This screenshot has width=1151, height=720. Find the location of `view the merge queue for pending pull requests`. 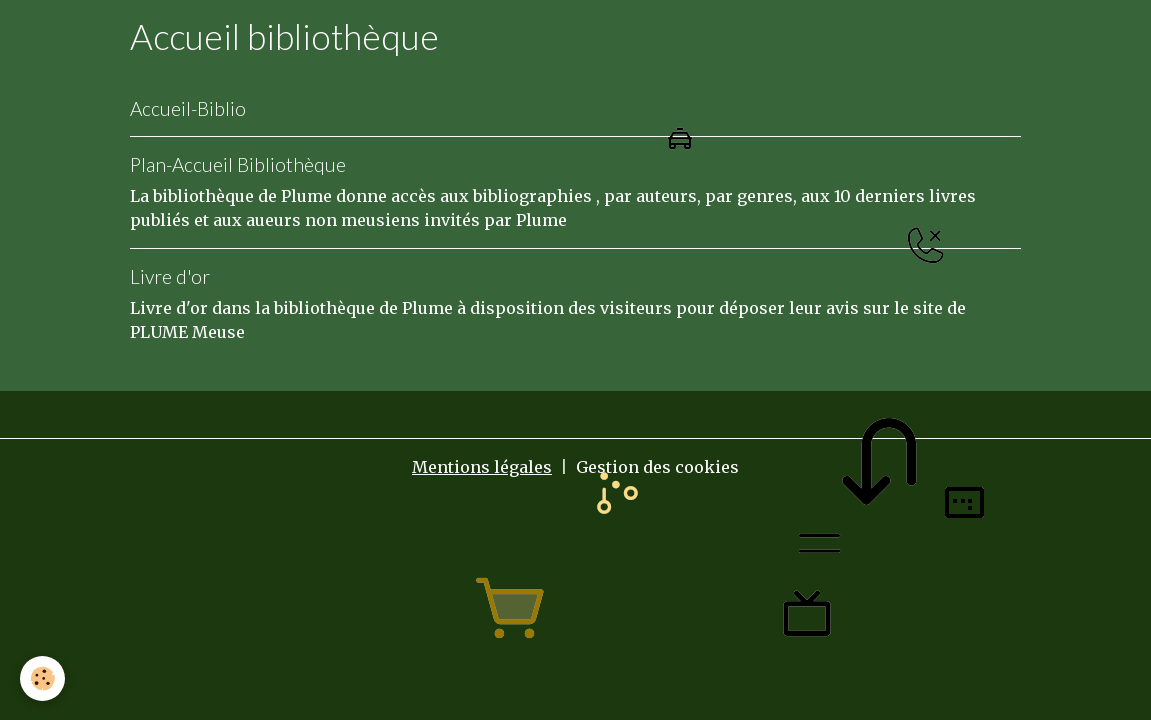

view the merge queue for pending pull requests is located at coordinates (617, 491).